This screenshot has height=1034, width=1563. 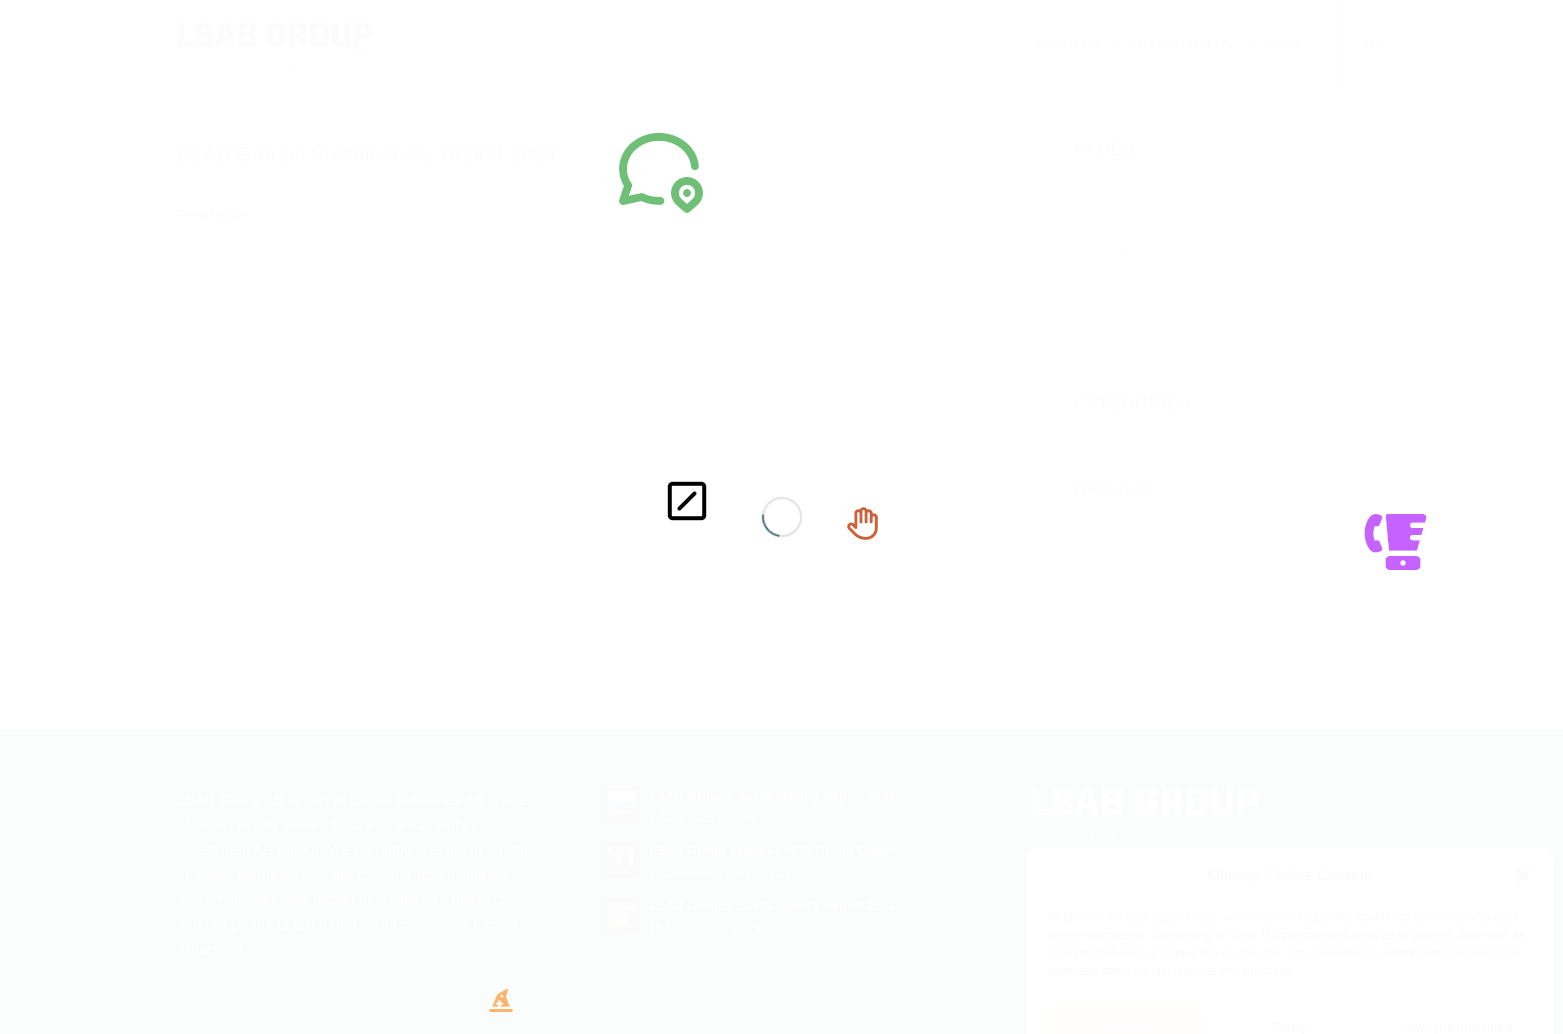 I want to click on indicates a file ignored in diff comparison, so click(x=687, y=501).